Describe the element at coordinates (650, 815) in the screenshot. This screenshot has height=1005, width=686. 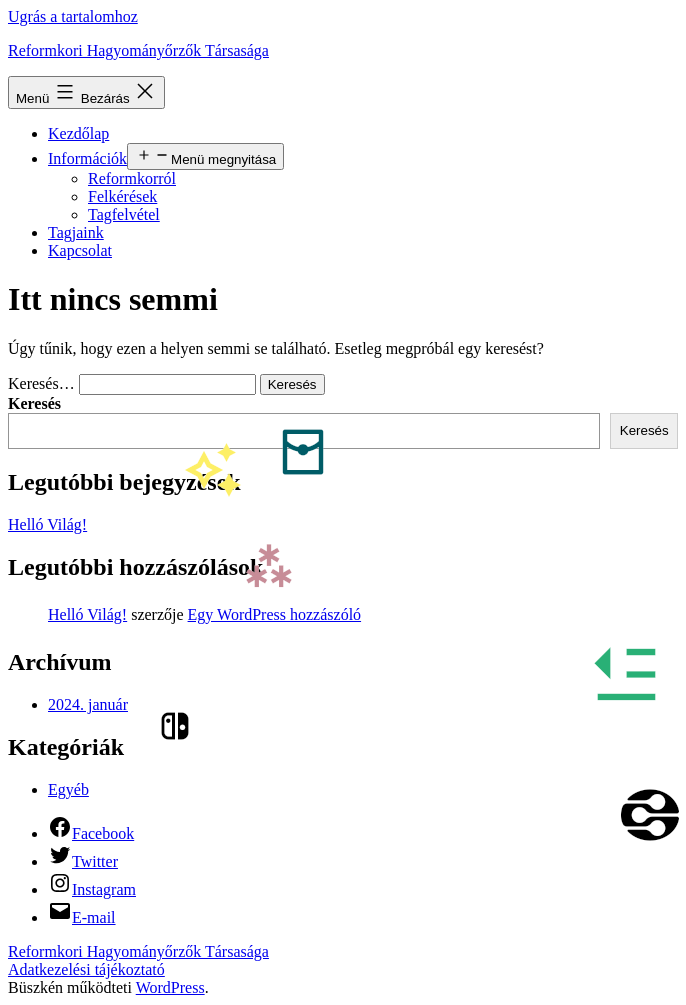
I see `connect to dlna-enabled devices for media streaming` at that location.